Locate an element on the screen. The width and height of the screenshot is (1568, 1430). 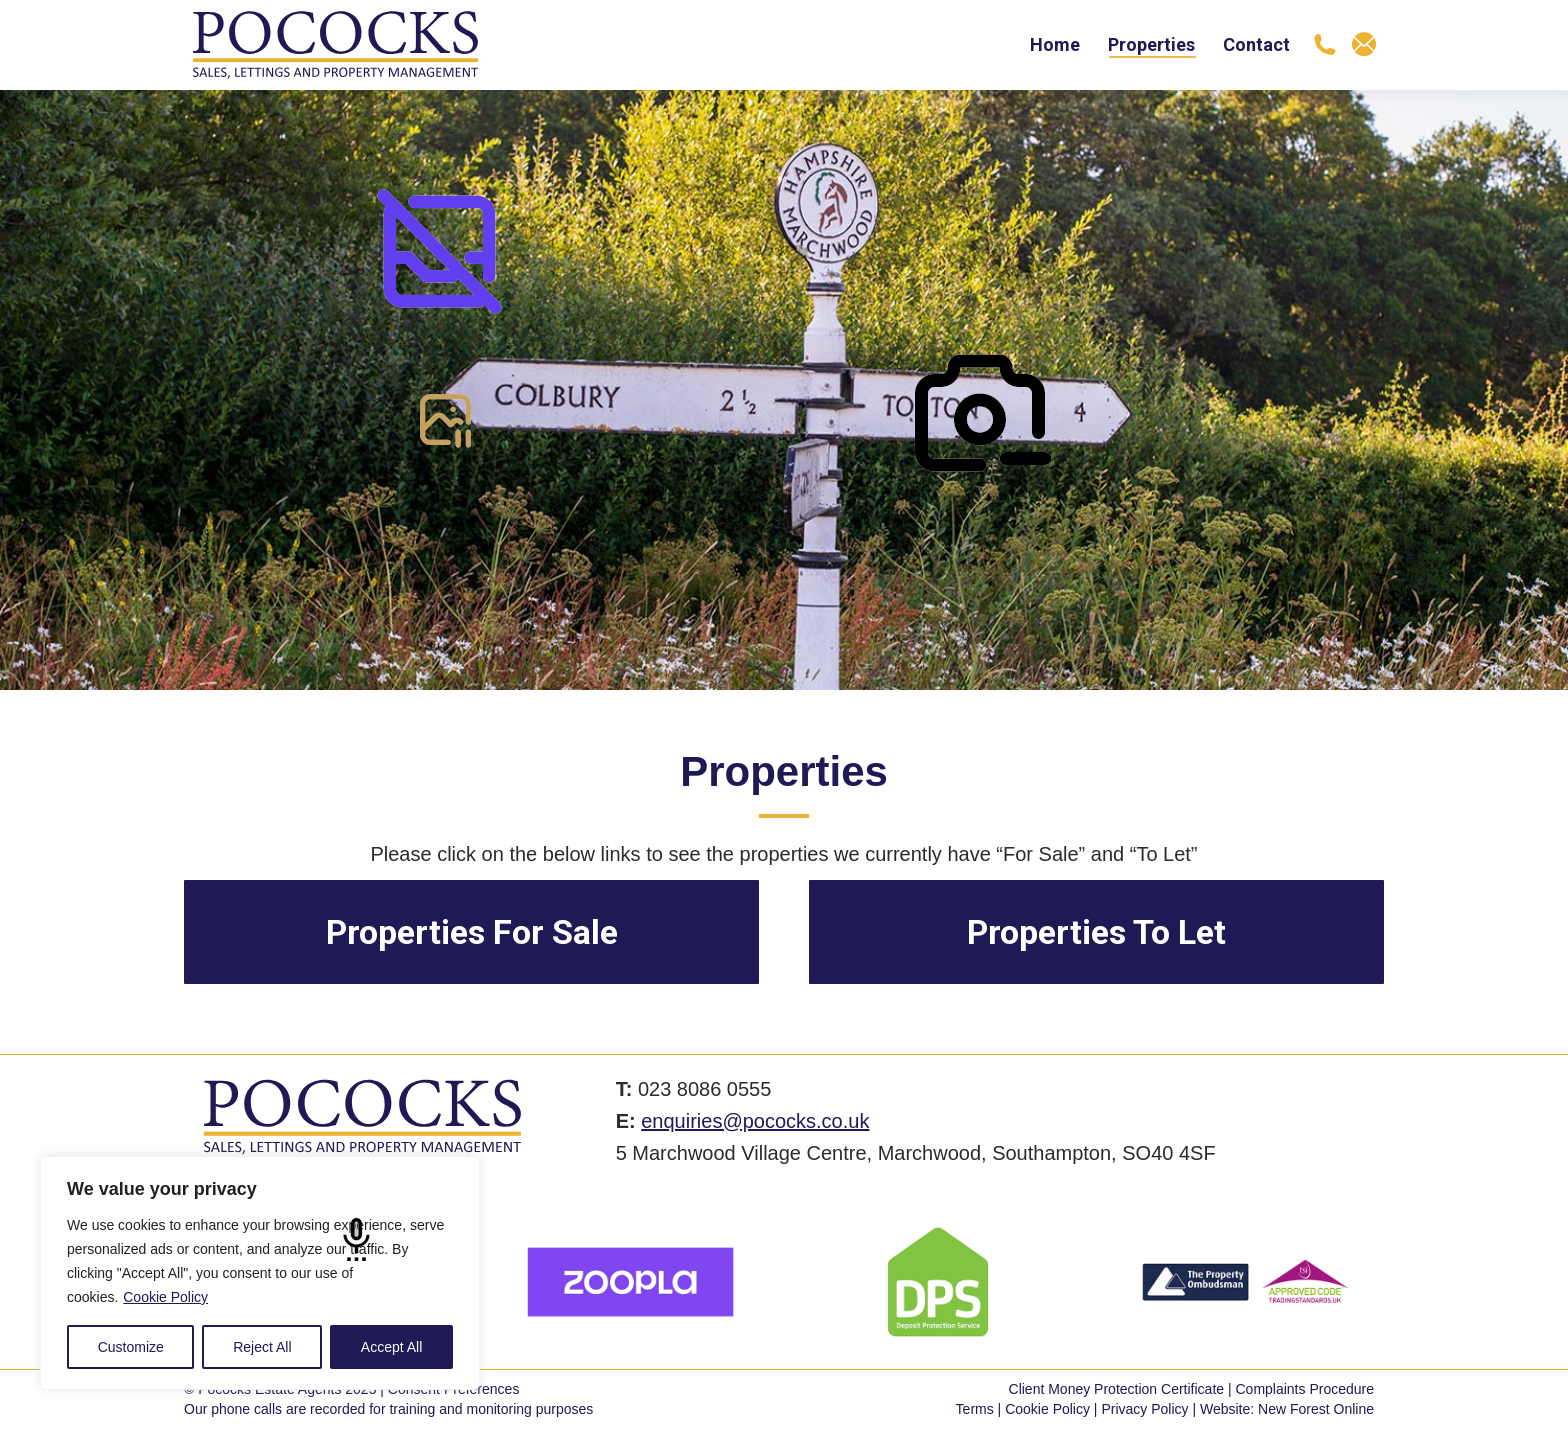
access voice input settings is located at coordinates (356, 1238).